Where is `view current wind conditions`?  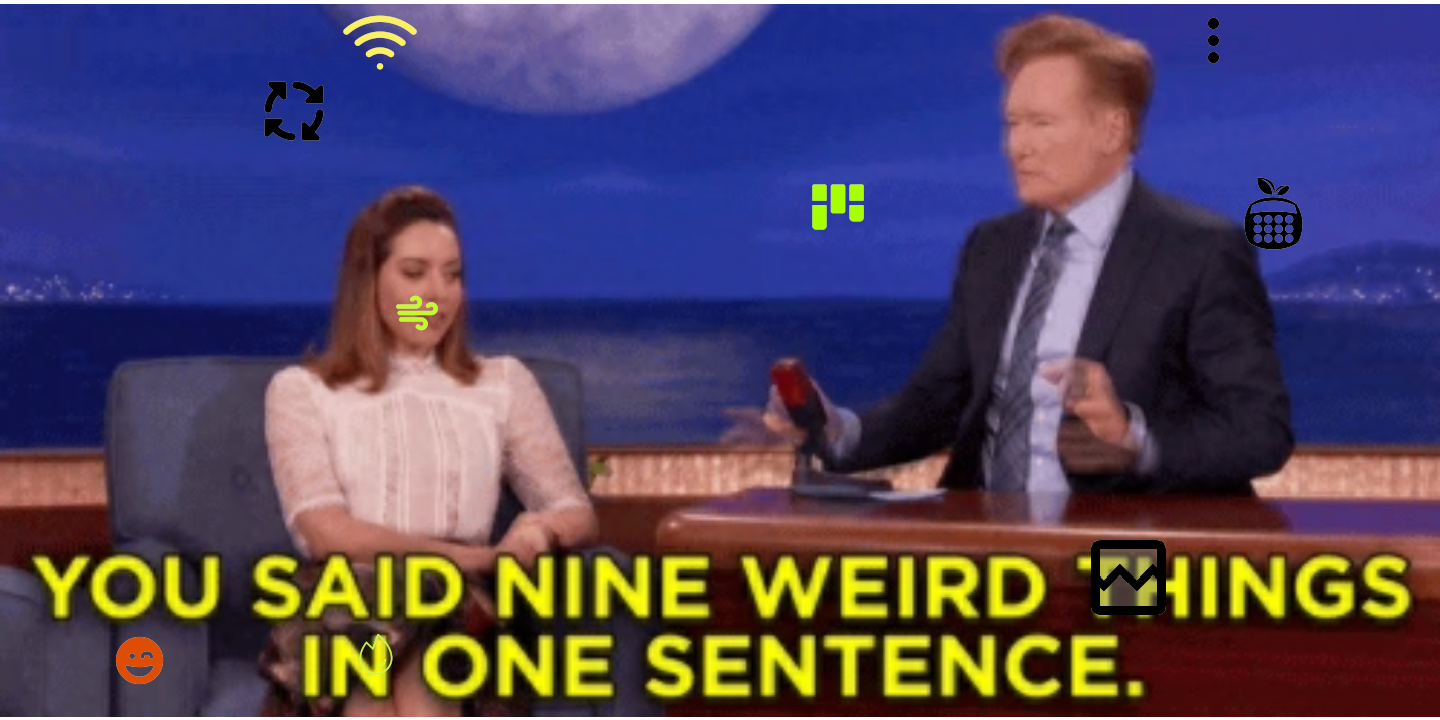
view current wind conditions is located at coordinates (417, 313).